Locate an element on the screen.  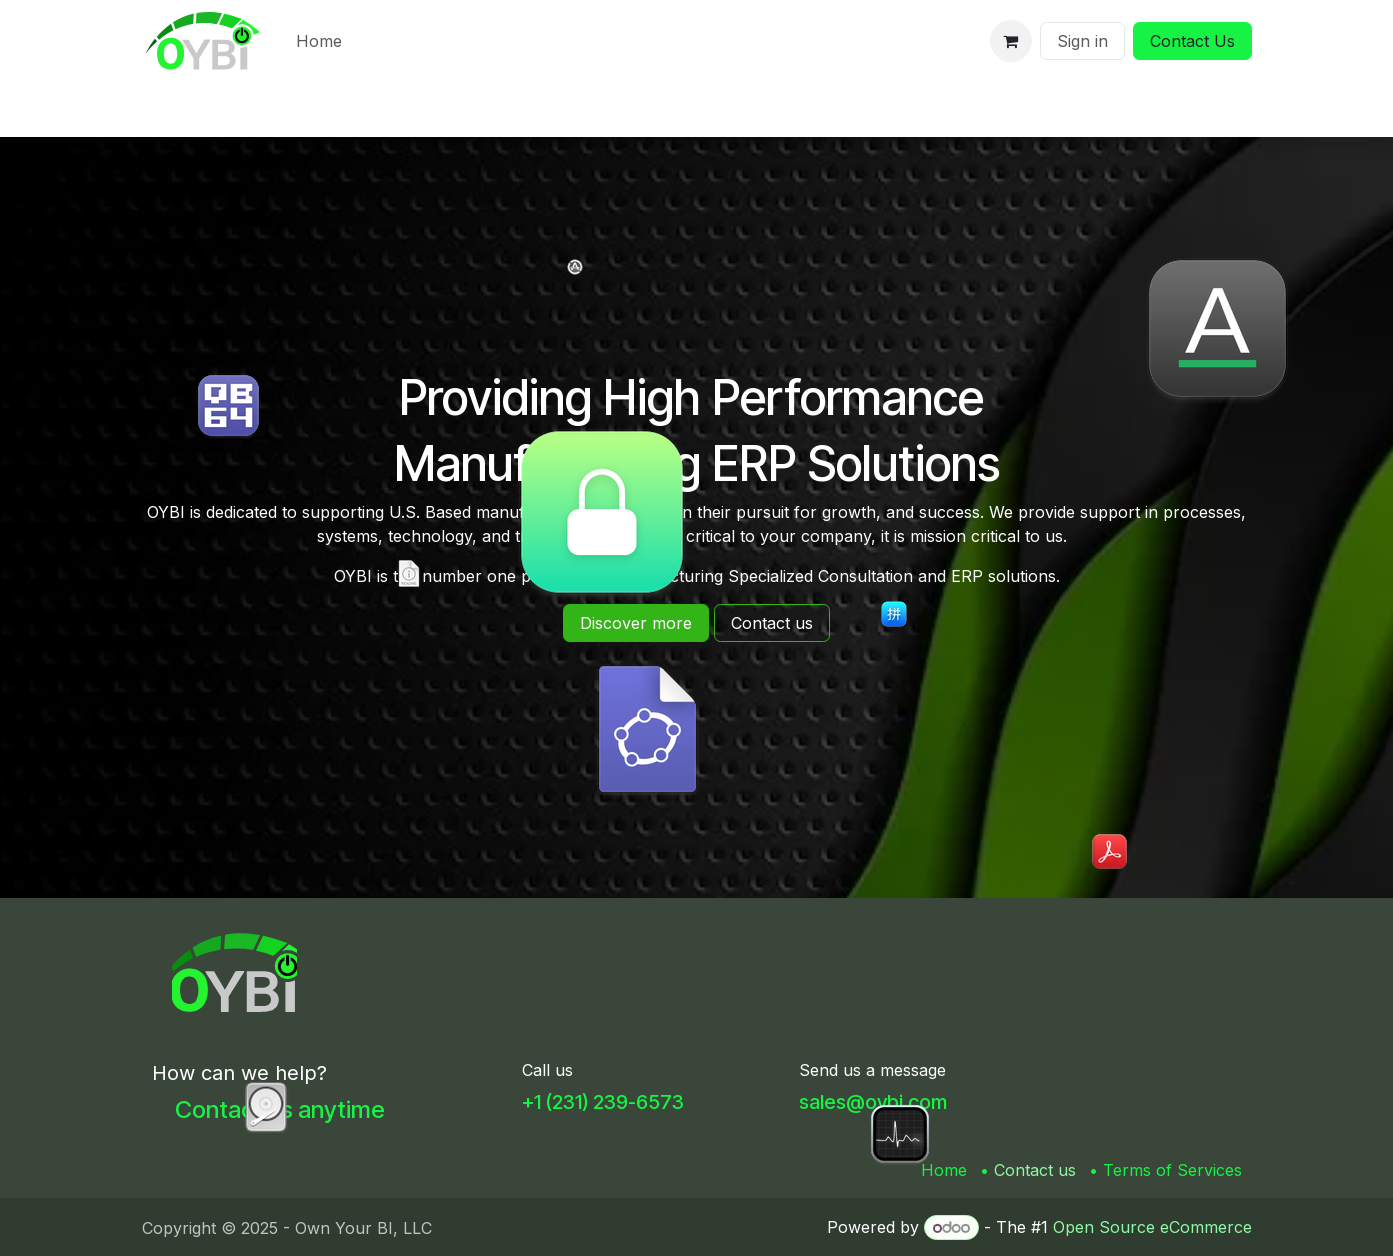
a geogebra file document is located at coordinates (647, 731).